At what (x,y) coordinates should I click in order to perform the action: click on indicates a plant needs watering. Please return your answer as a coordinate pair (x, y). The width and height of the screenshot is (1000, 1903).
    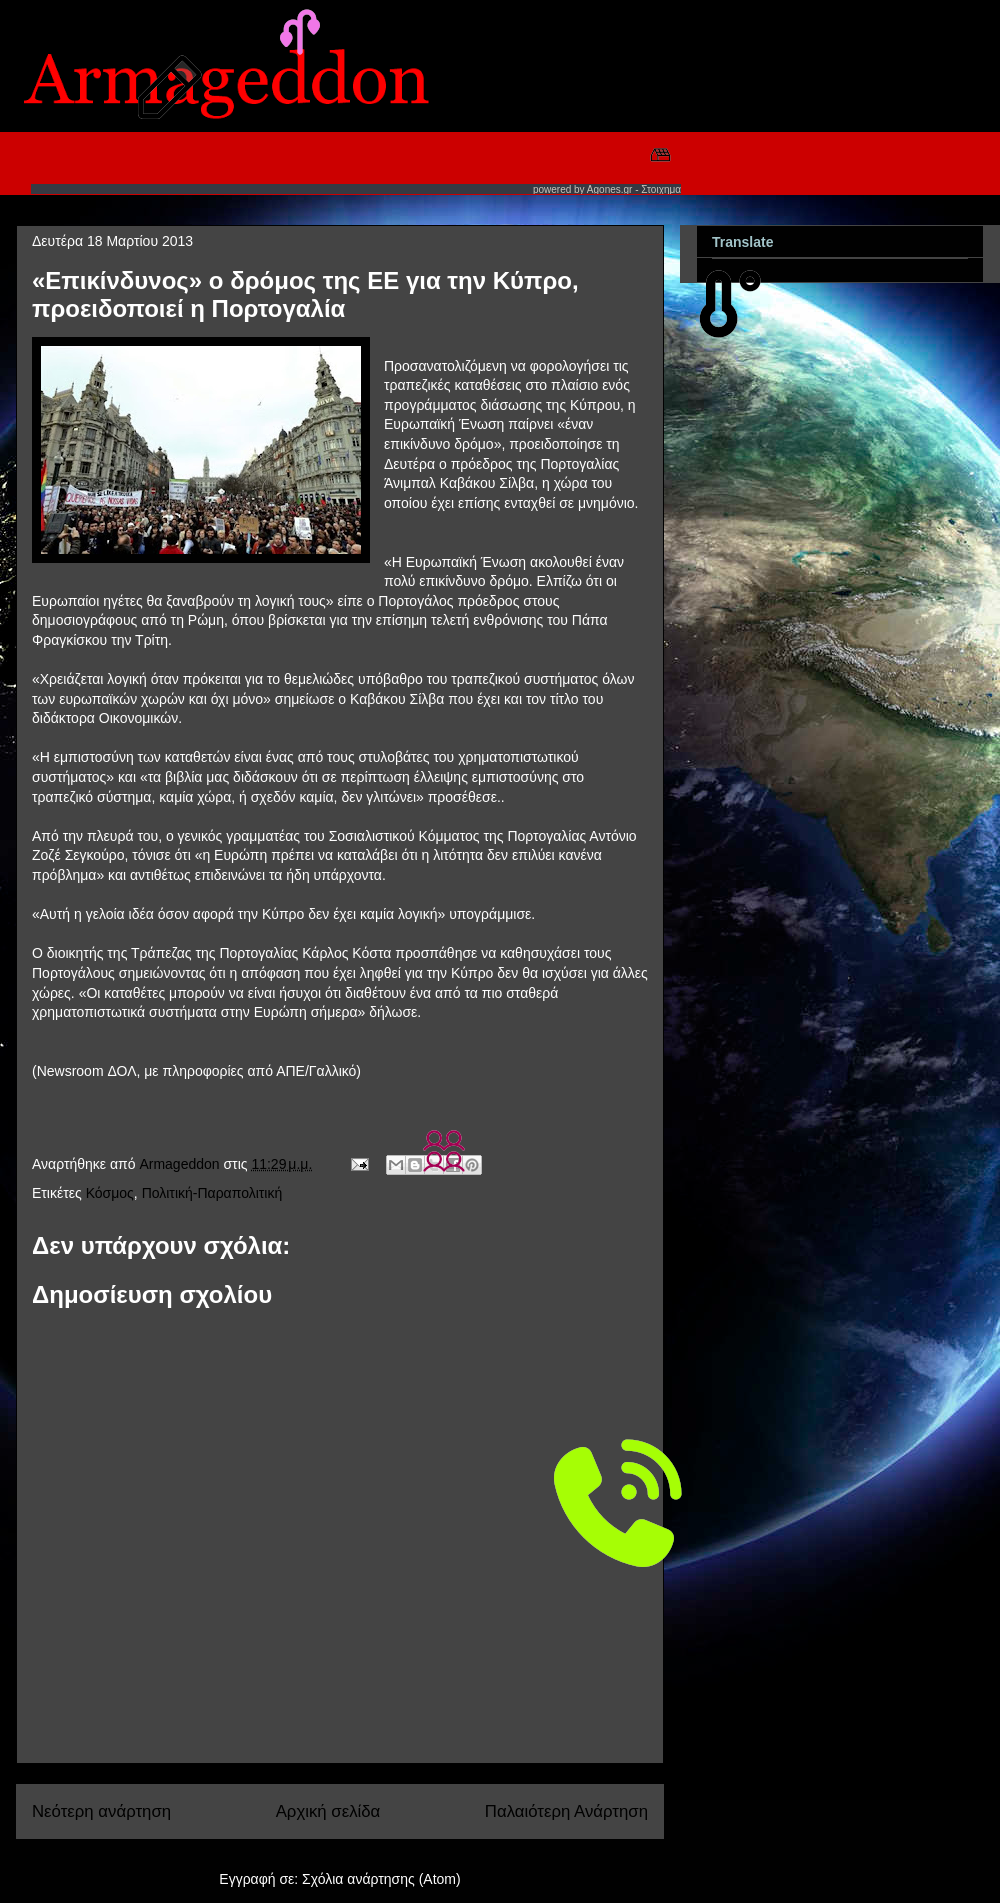
    Looking at the image, I should click on (300, 32).